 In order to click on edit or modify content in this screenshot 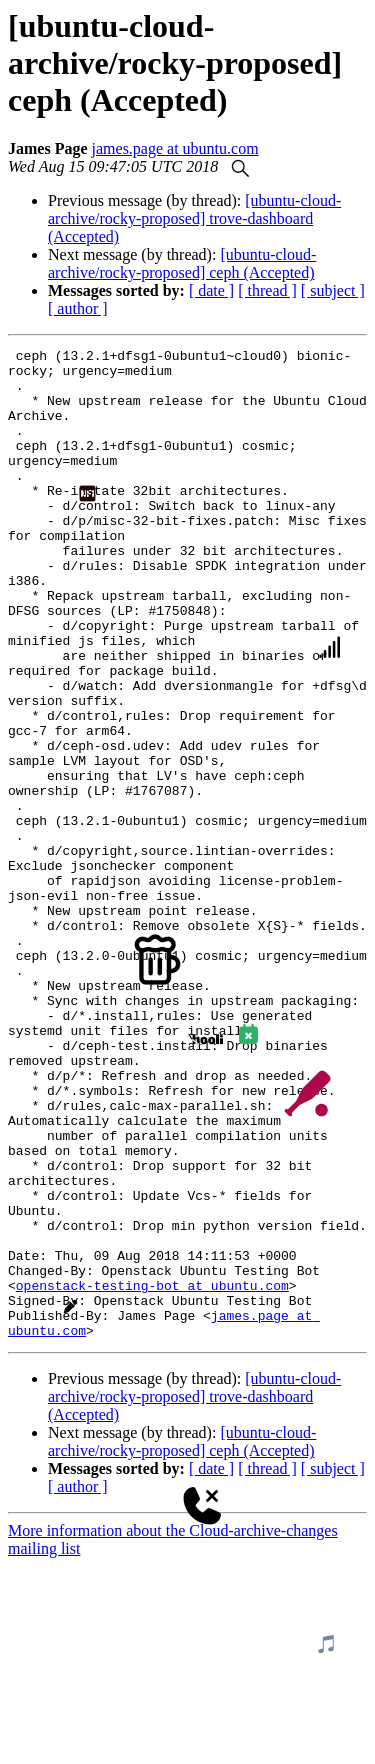, I will do `click(70, 1306)`.